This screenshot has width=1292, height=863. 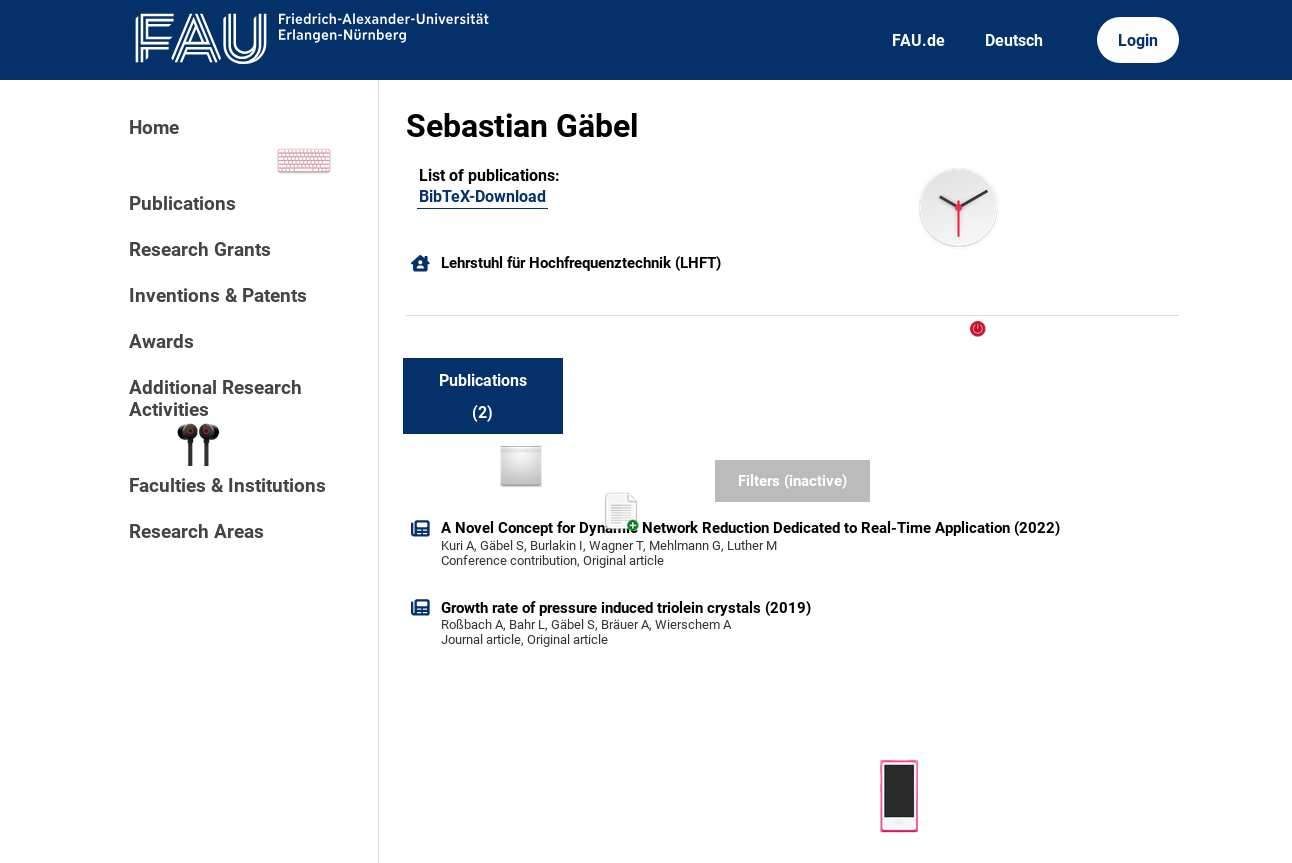 I want to click on open recently accessed documents, so click(x=958, y=207).